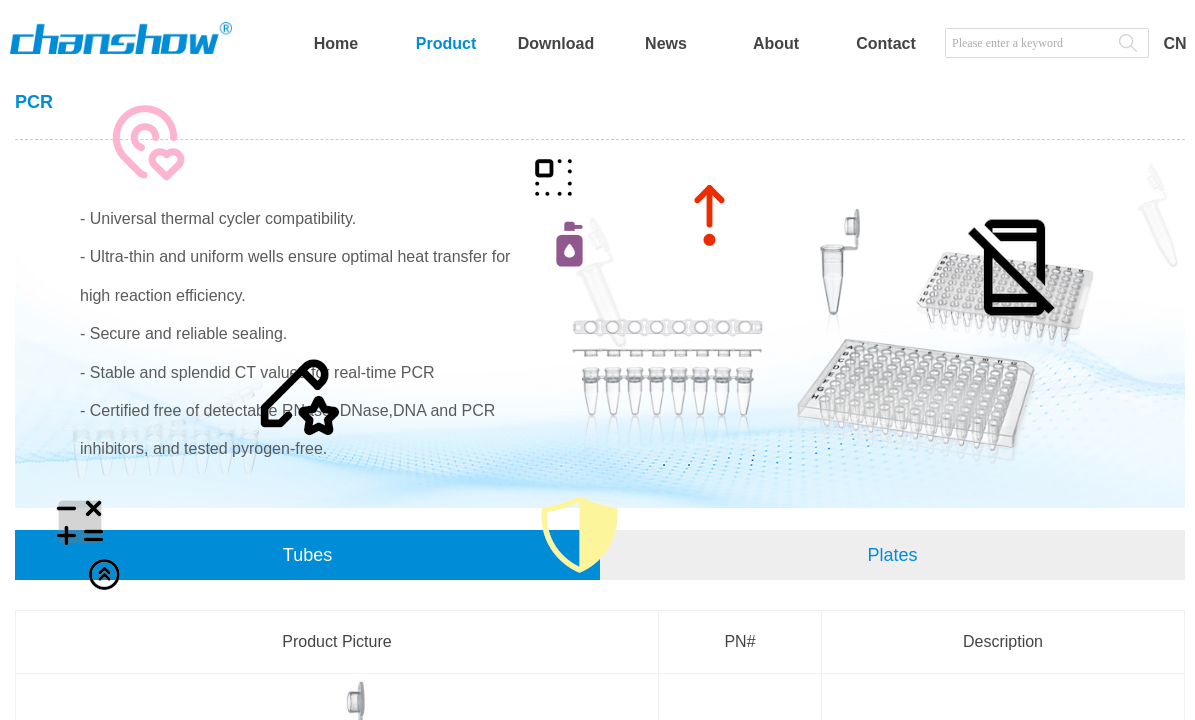 The image size is (1195, 720). Describe the element at coordinates (569, 245) in the screenshot. I see `access hand sanitizer or soap dispenser location` at that location.